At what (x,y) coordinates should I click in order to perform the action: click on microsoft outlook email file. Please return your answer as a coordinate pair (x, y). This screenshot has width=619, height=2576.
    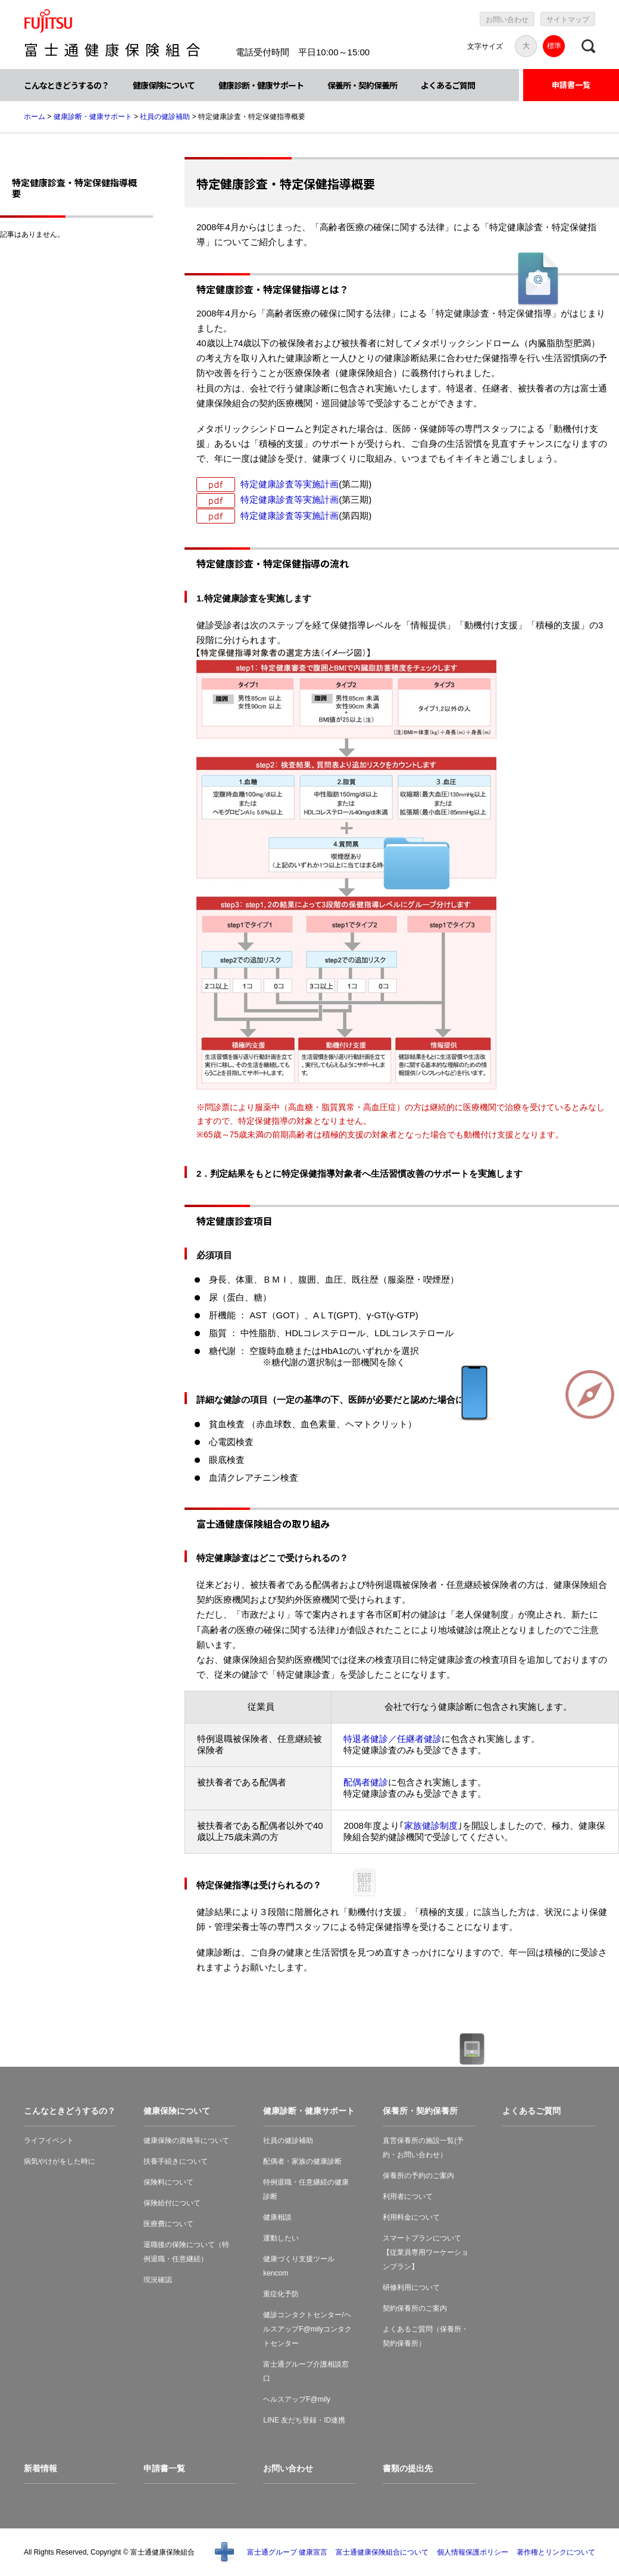
    Looking at the image, I should click on (538, 278).